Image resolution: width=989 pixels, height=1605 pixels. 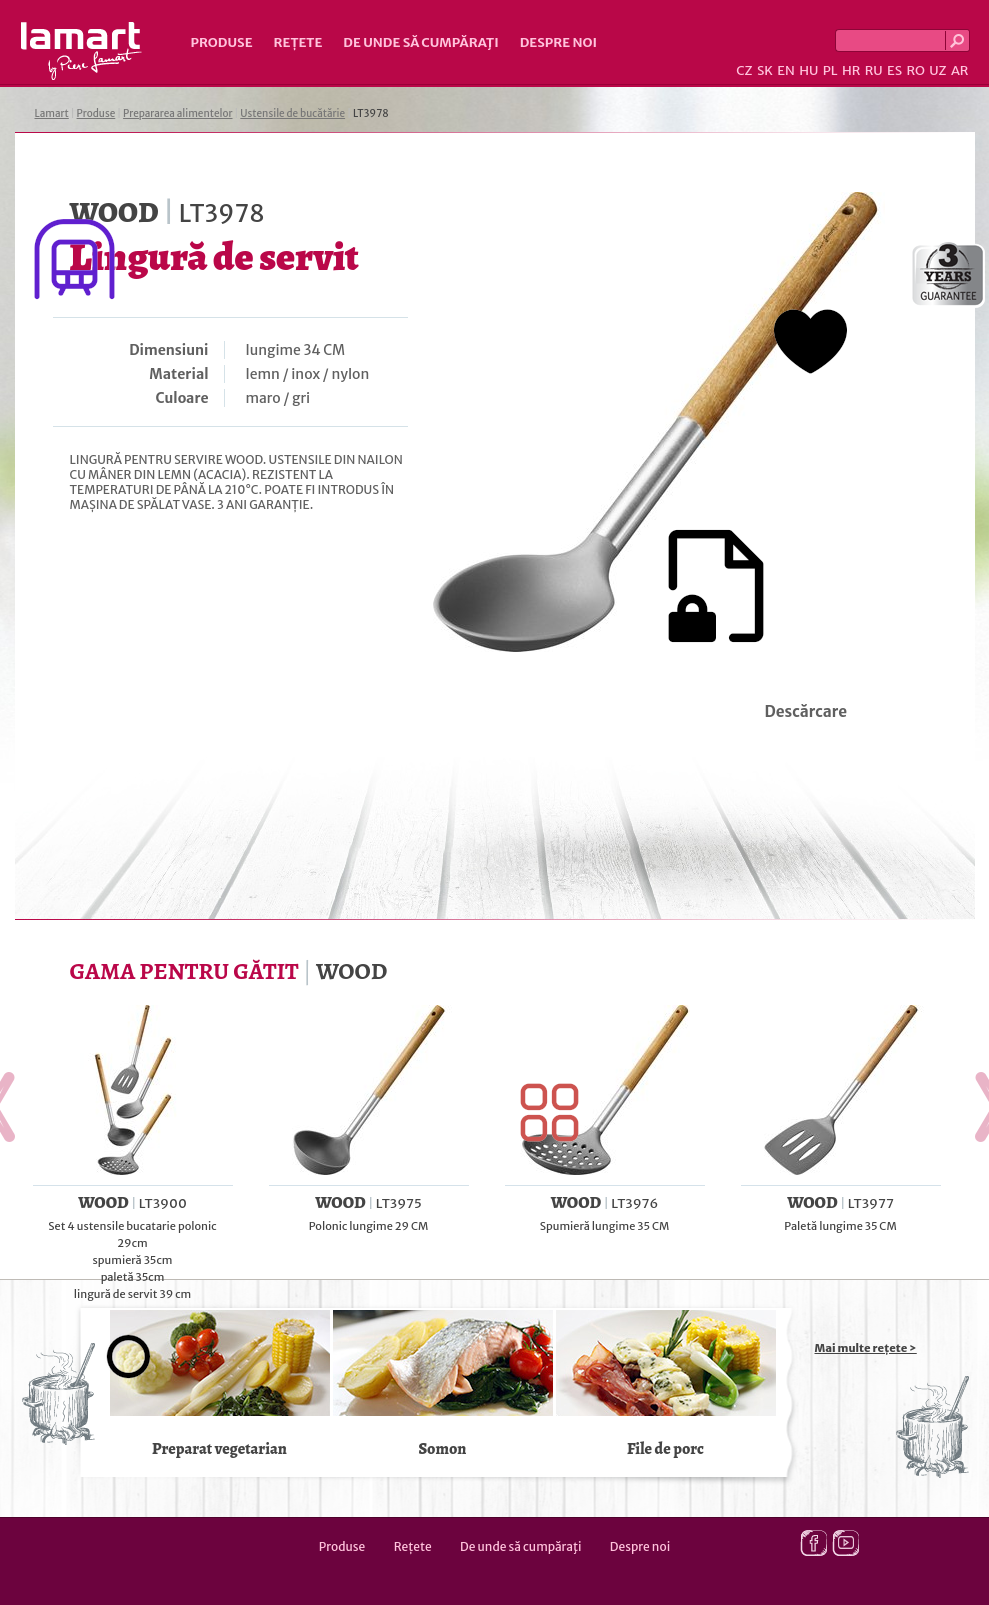 What do you see at coordinates (549, 1112) in the screenshot?
I see `access all apps or applications` at bounding box center [549, 1112].